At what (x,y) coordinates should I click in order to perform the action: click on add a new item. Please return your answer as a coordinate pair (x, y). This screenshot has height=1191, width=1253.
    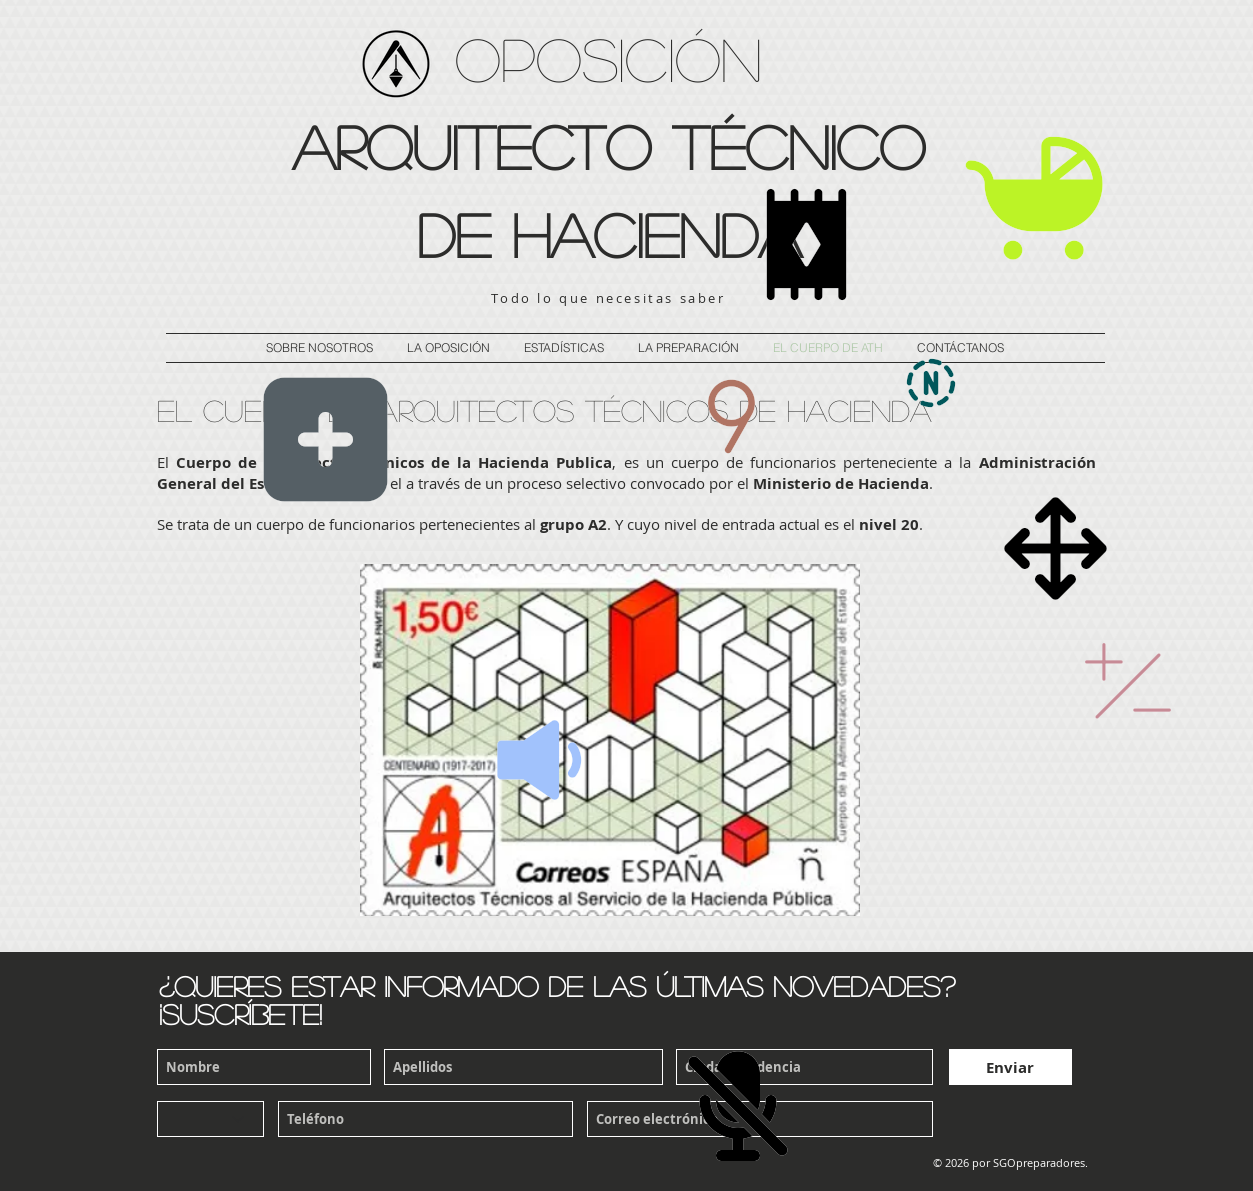
    Looking at the image, I should click on (325, 439).